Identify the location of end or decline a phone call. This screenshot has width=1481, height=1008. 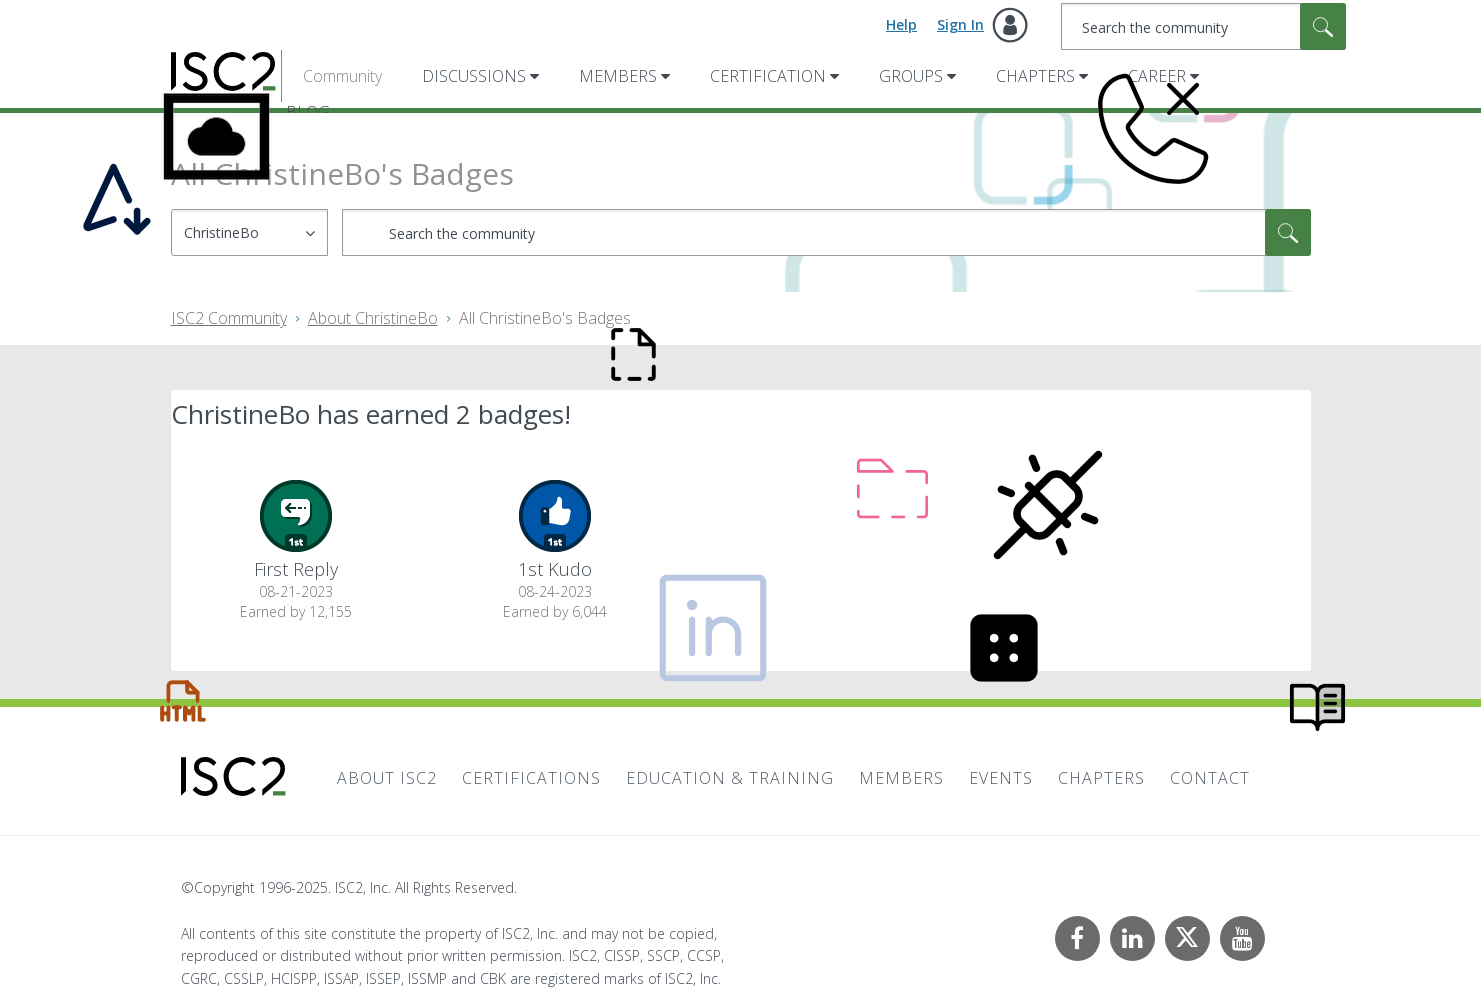
(1155, 126).